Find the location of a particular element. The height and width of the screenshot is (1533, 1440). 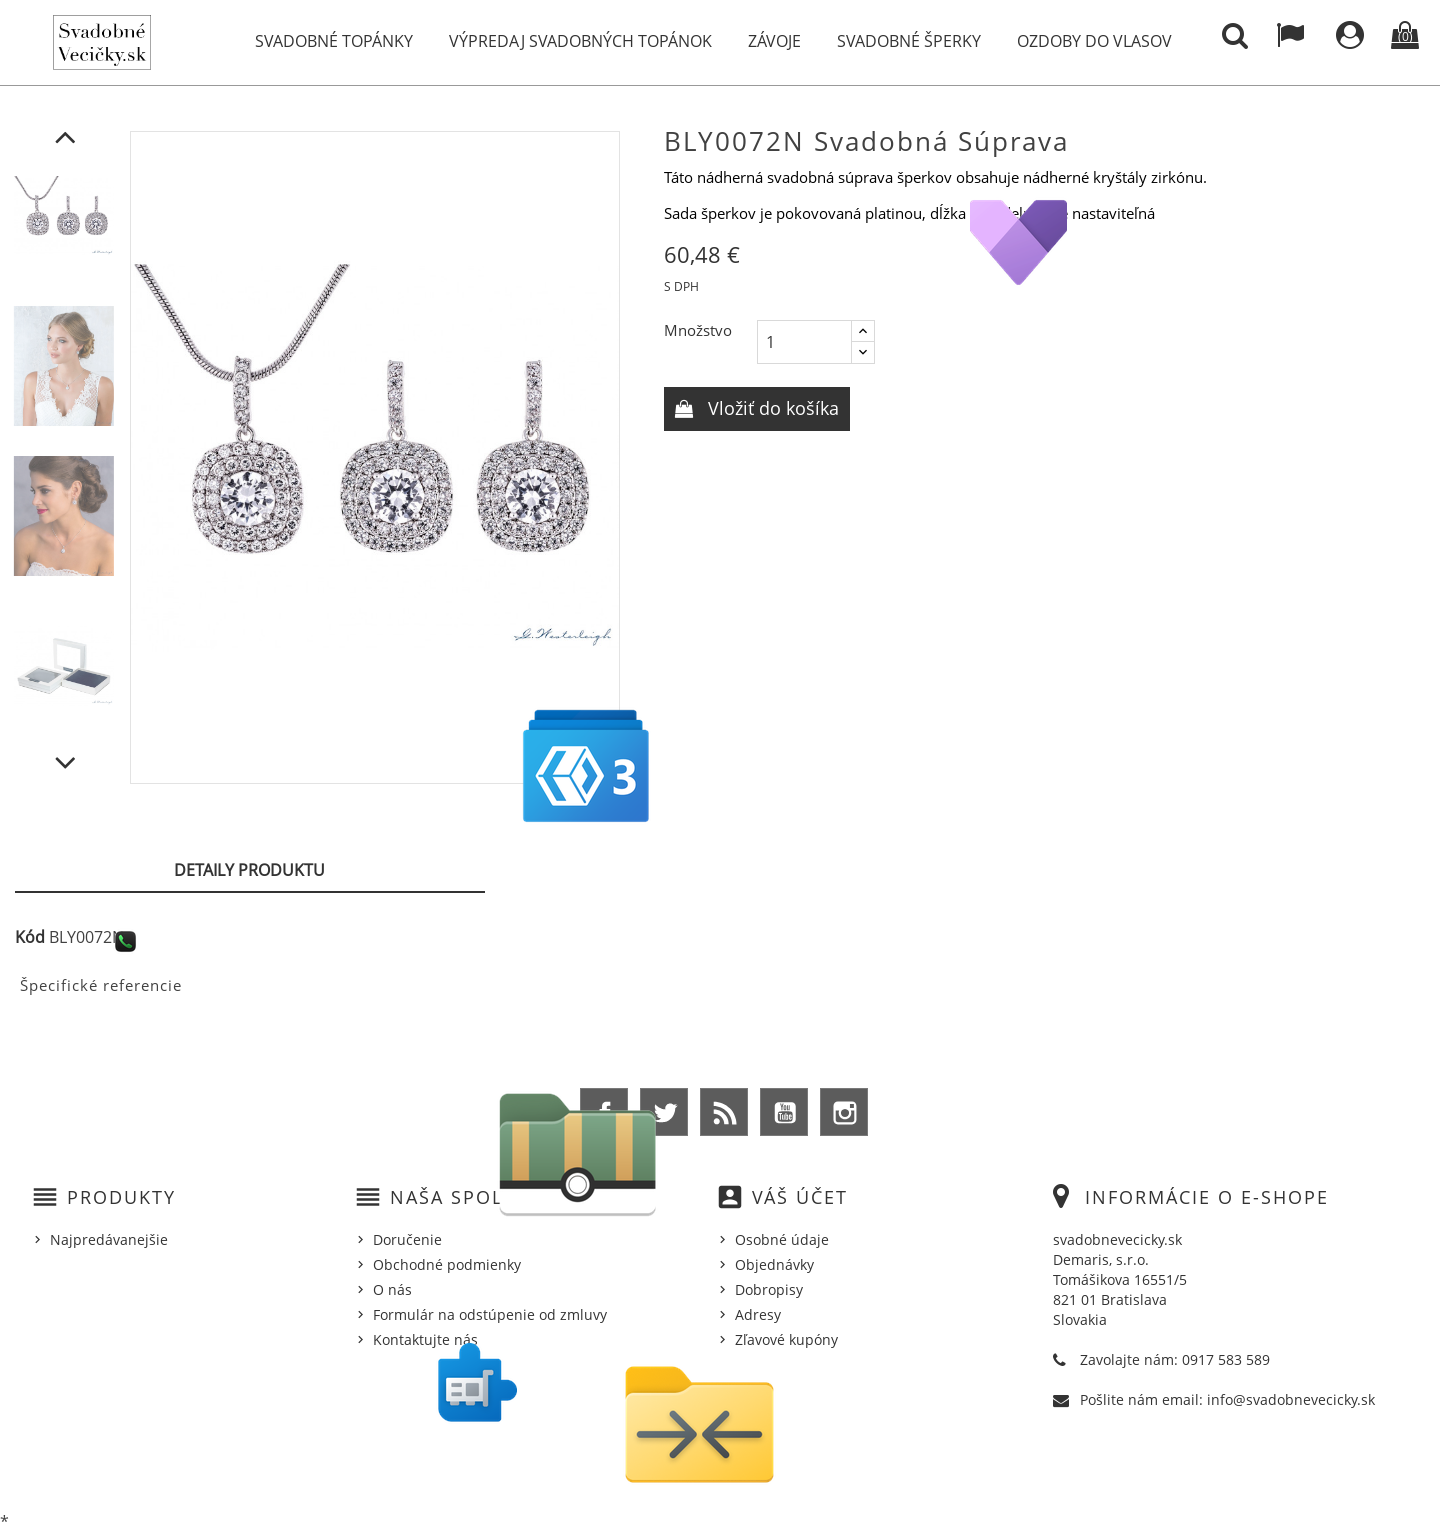

open the phone app to make or receive calls is located at coordinates (125, 941).